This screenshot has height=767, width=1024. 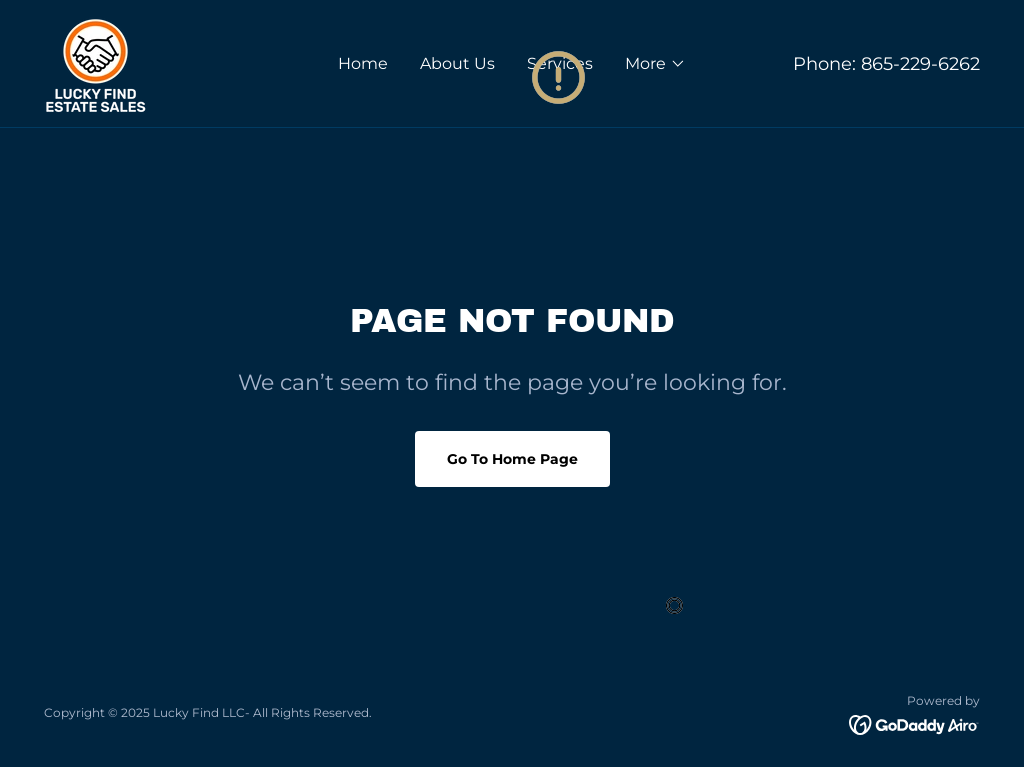 What do you see at coordinates (558, 77) in the screenshot?
I see `indicates a warning or alert requiring attention` at bounding box center [558, 77].